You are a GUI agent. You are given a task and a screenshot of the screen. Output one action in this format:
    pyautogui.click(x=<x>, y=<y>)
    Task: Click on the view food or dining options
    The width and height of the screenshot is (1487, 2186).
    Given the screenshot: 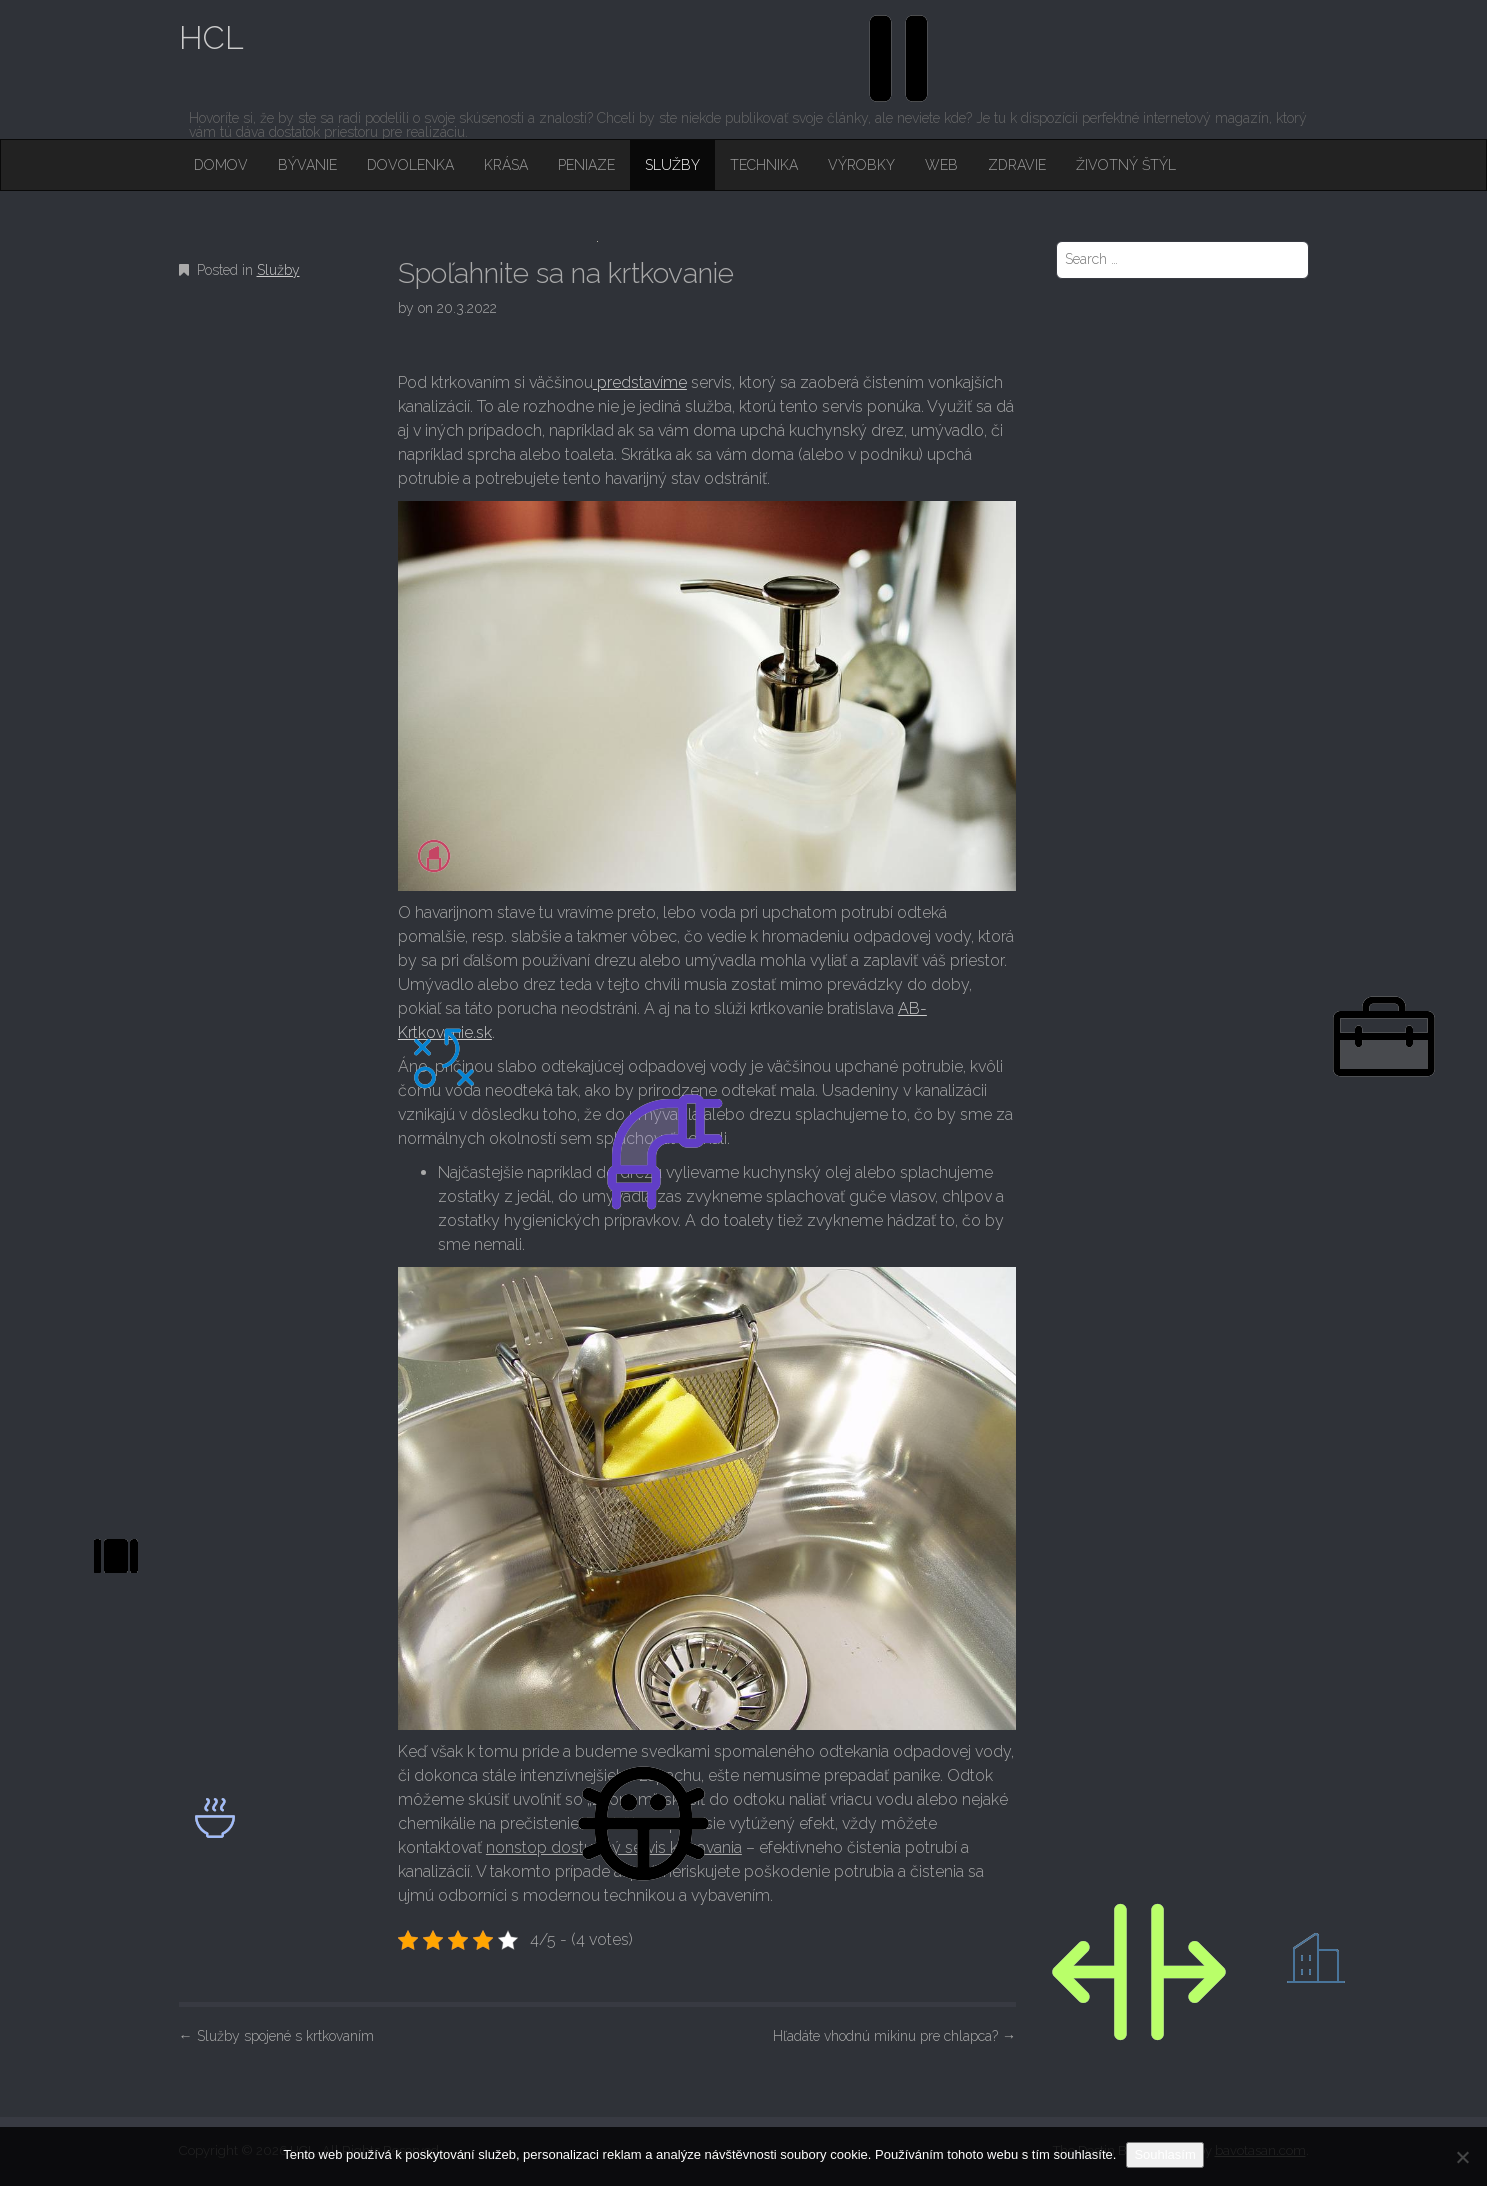 What is the action you would take?
    pyautogui.click(x=215, y=1818)
    